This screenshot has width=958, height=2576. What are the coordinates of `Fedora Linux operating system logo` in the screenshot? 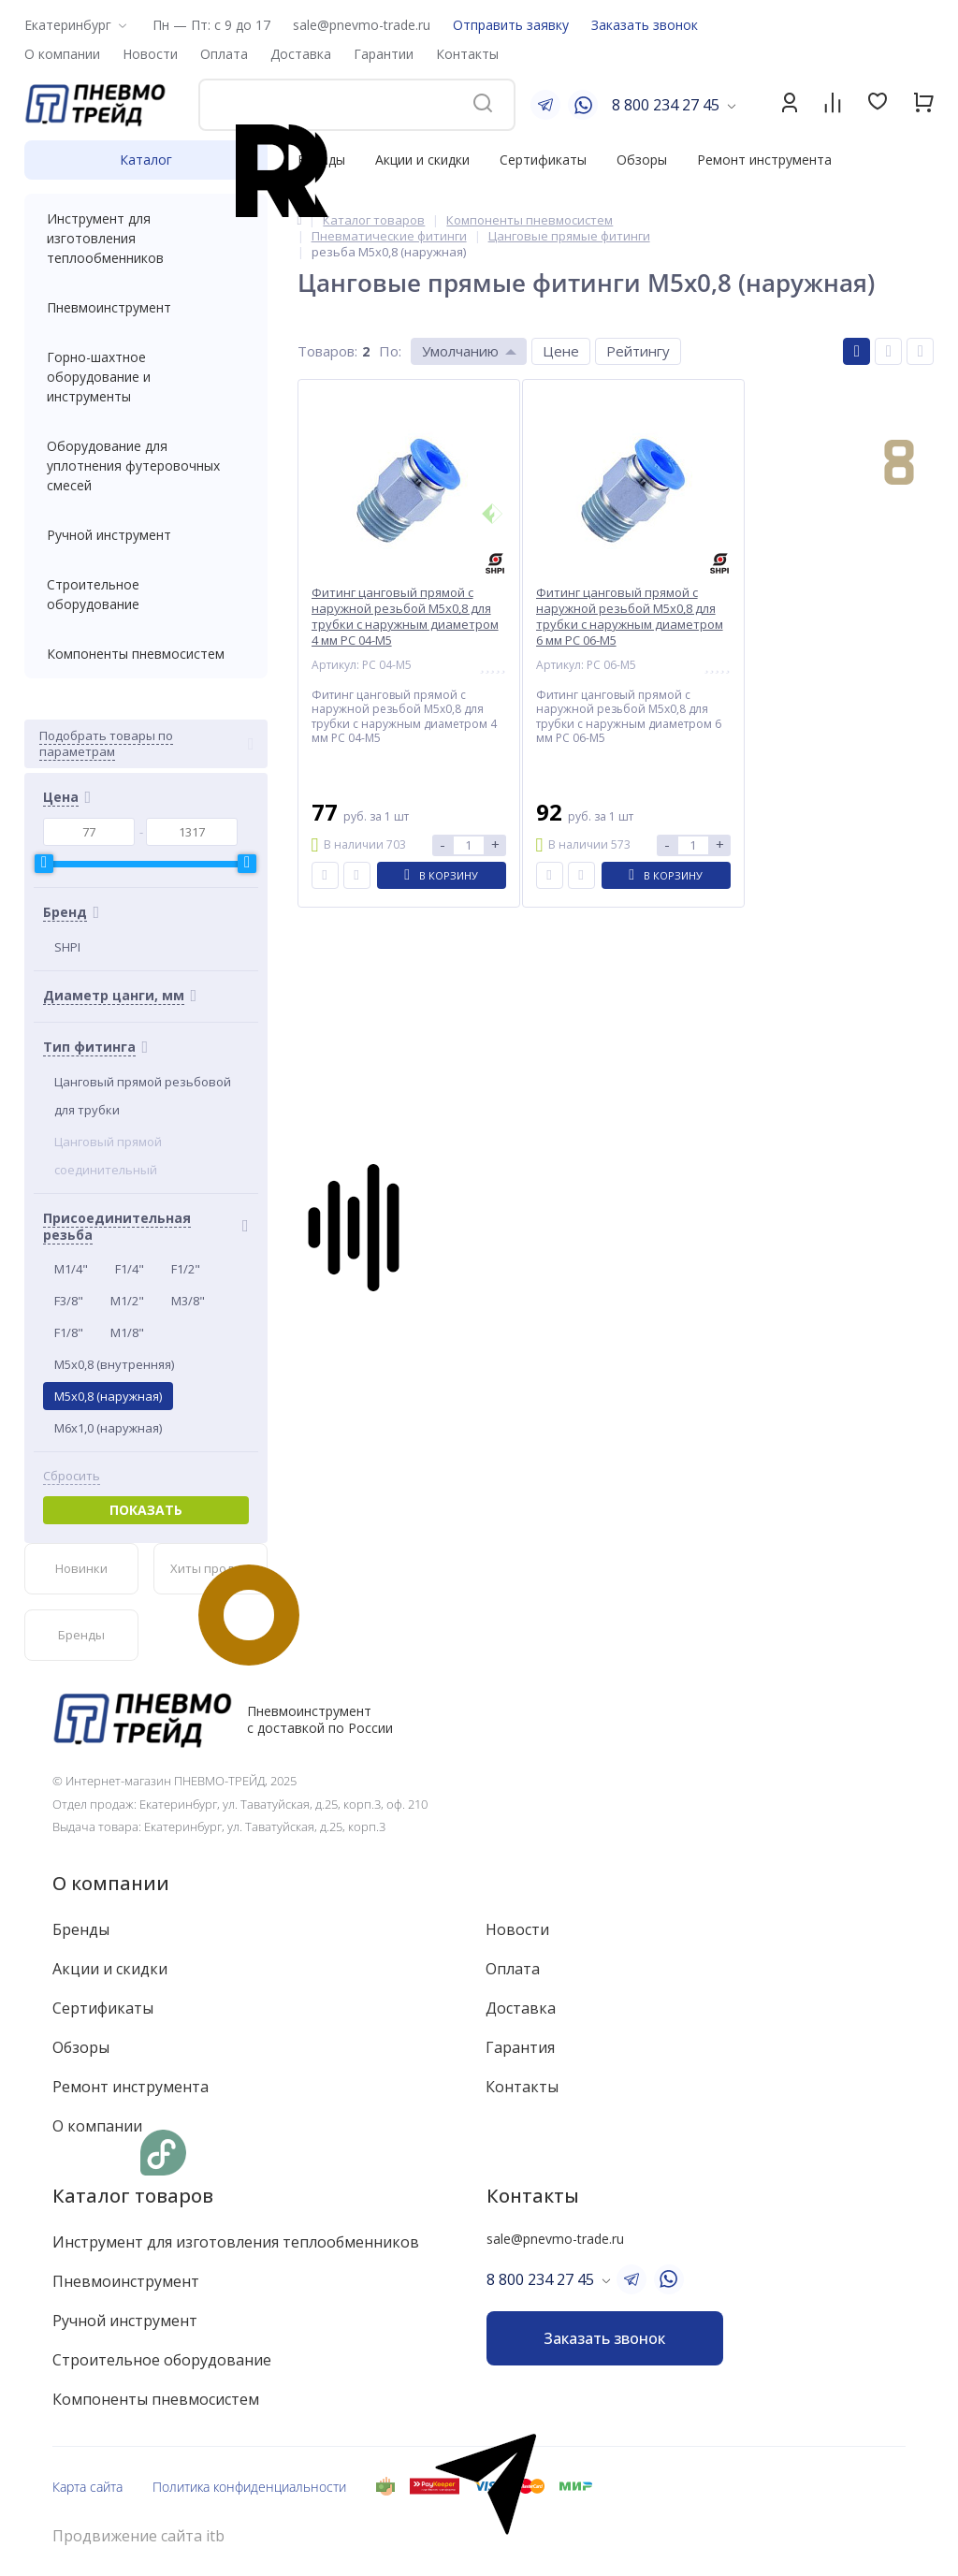 It's located at (163, 2152).